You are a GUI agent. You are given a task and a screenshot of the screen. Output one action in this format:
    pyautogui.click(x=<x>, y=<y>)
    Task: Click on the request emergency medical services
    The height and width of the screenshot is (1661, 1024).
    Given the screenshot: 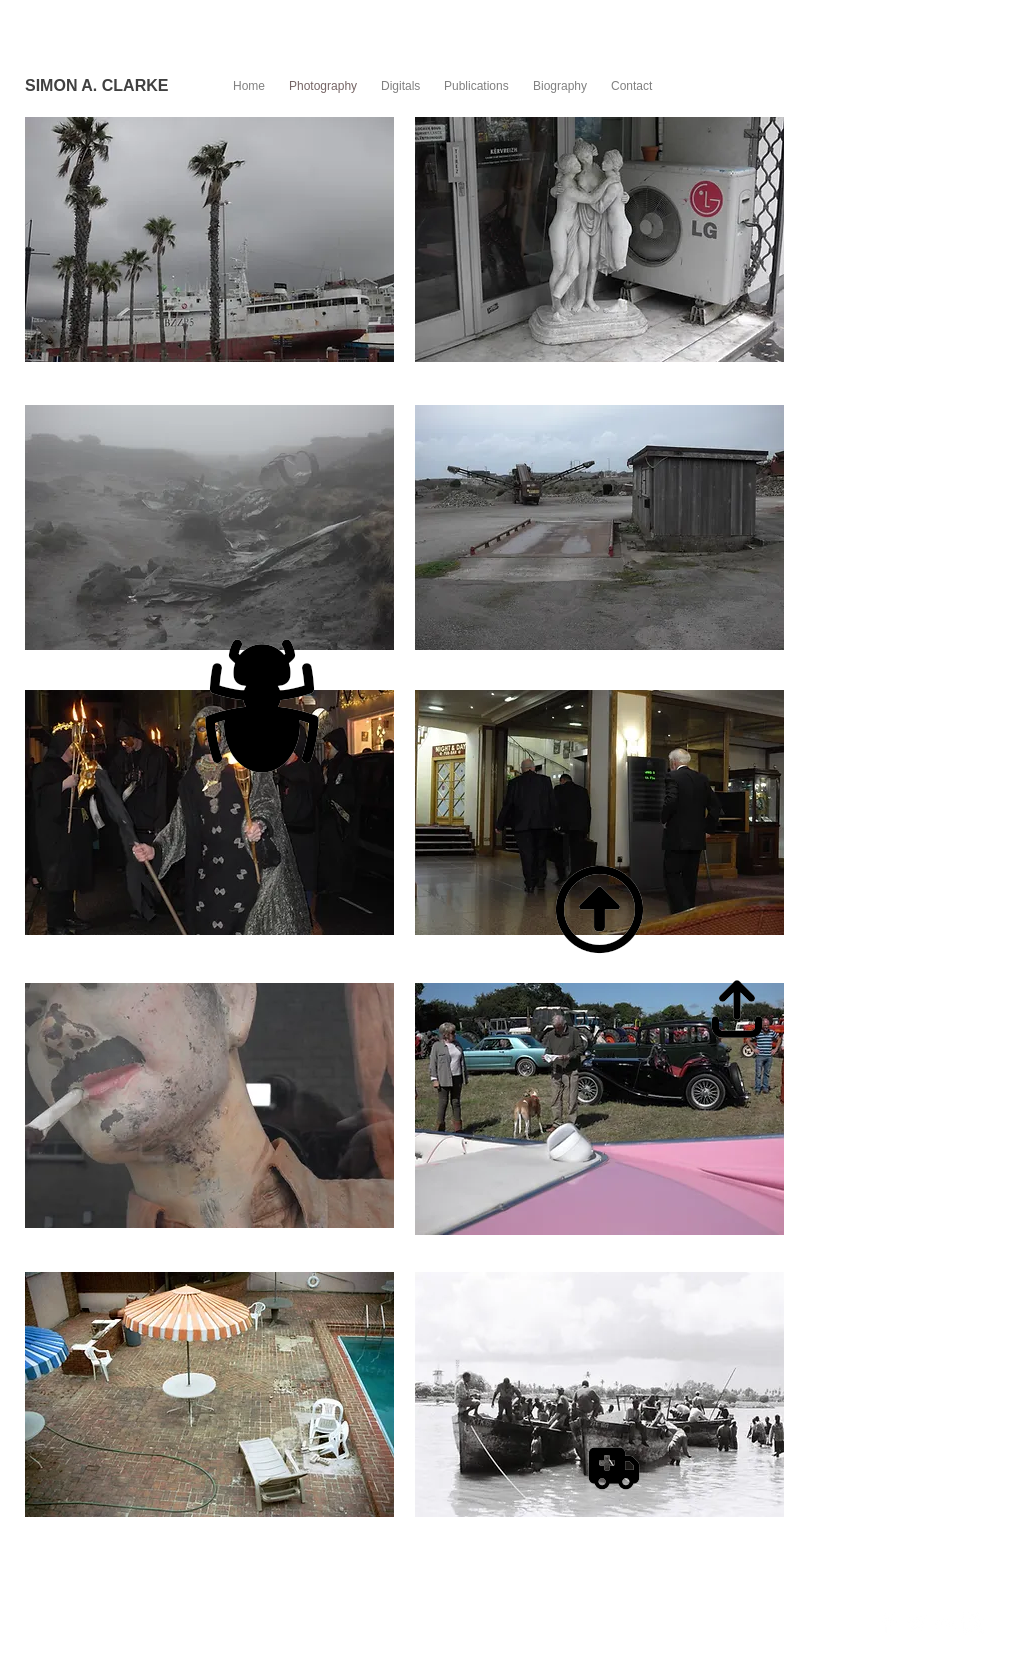 What is the action you would take?
    pyautogui.click(x=614, y=1467)
    